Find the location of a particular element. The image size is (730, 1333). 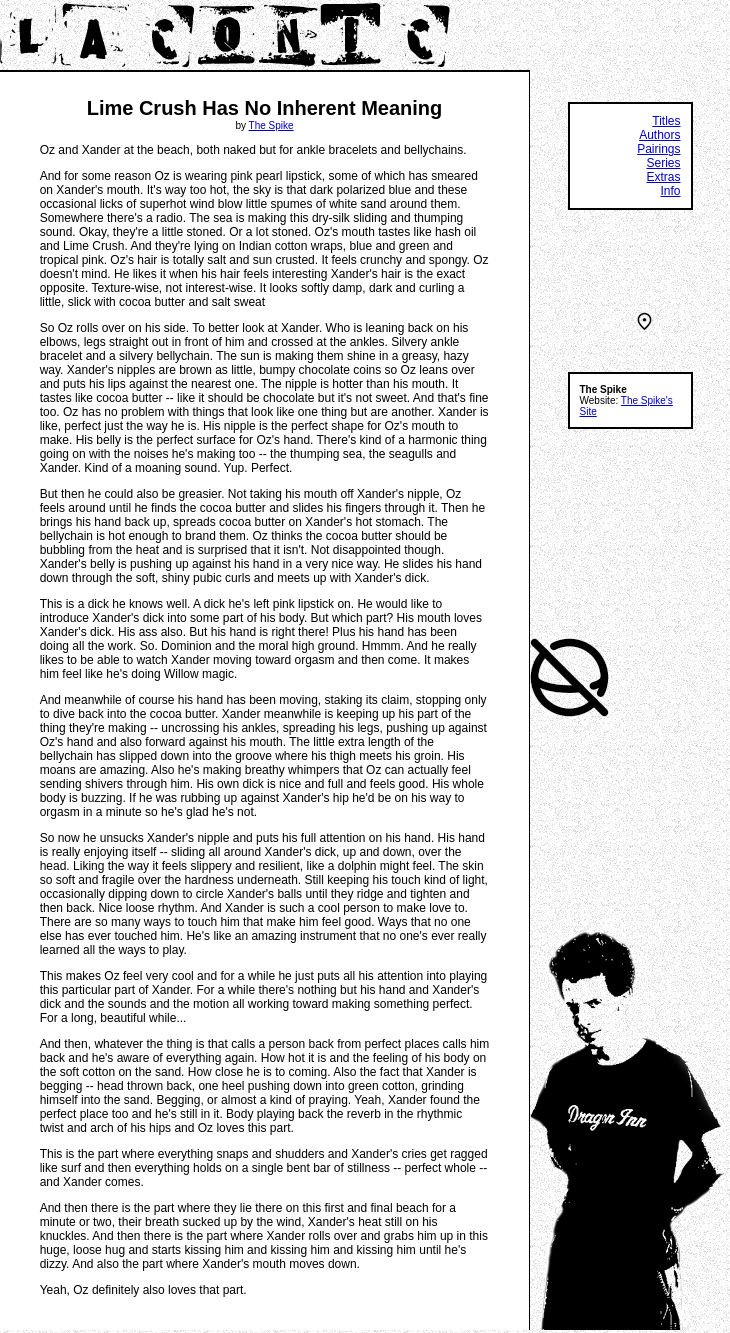

disable 3D or spherical view mode is located at coordinates (569, 677).